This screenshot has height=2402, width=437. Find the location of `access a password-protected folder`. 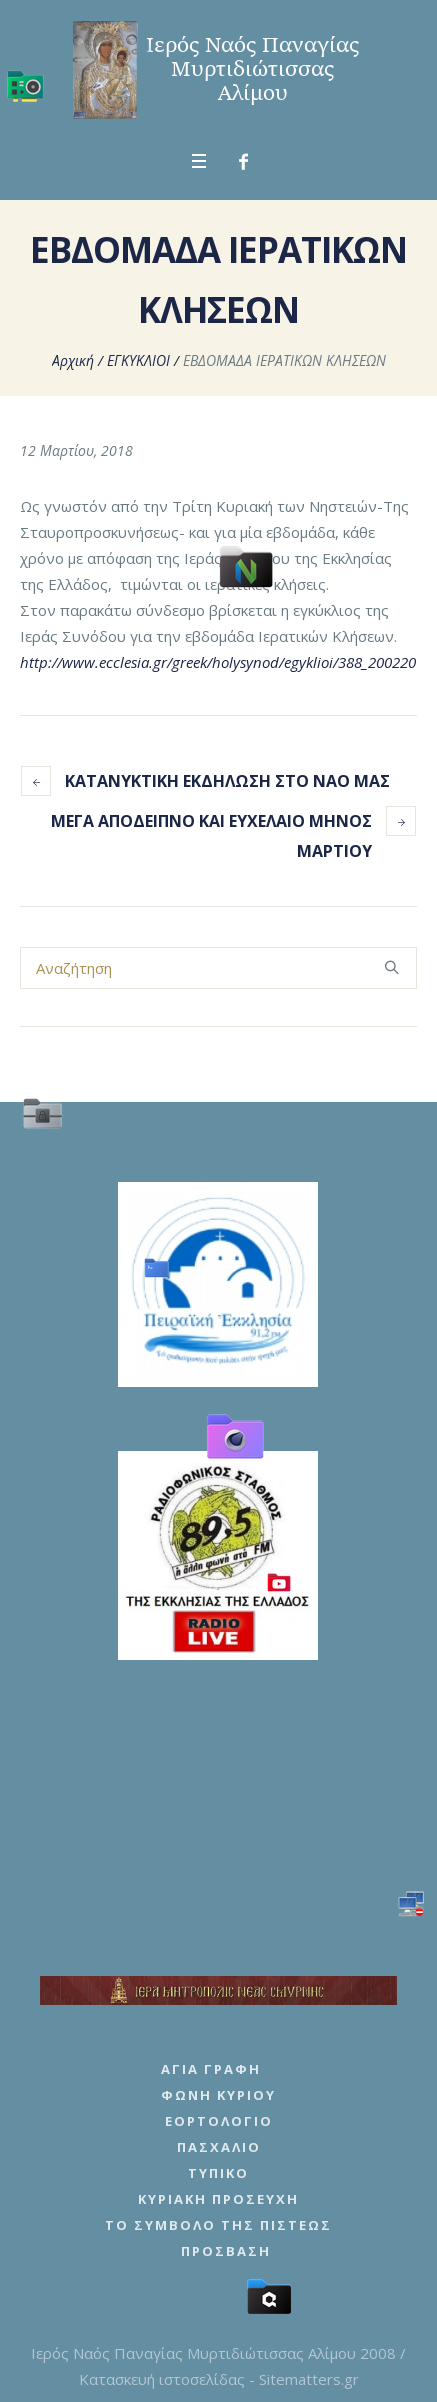

access a password-protected folder is located at coordinates (42, 1114).